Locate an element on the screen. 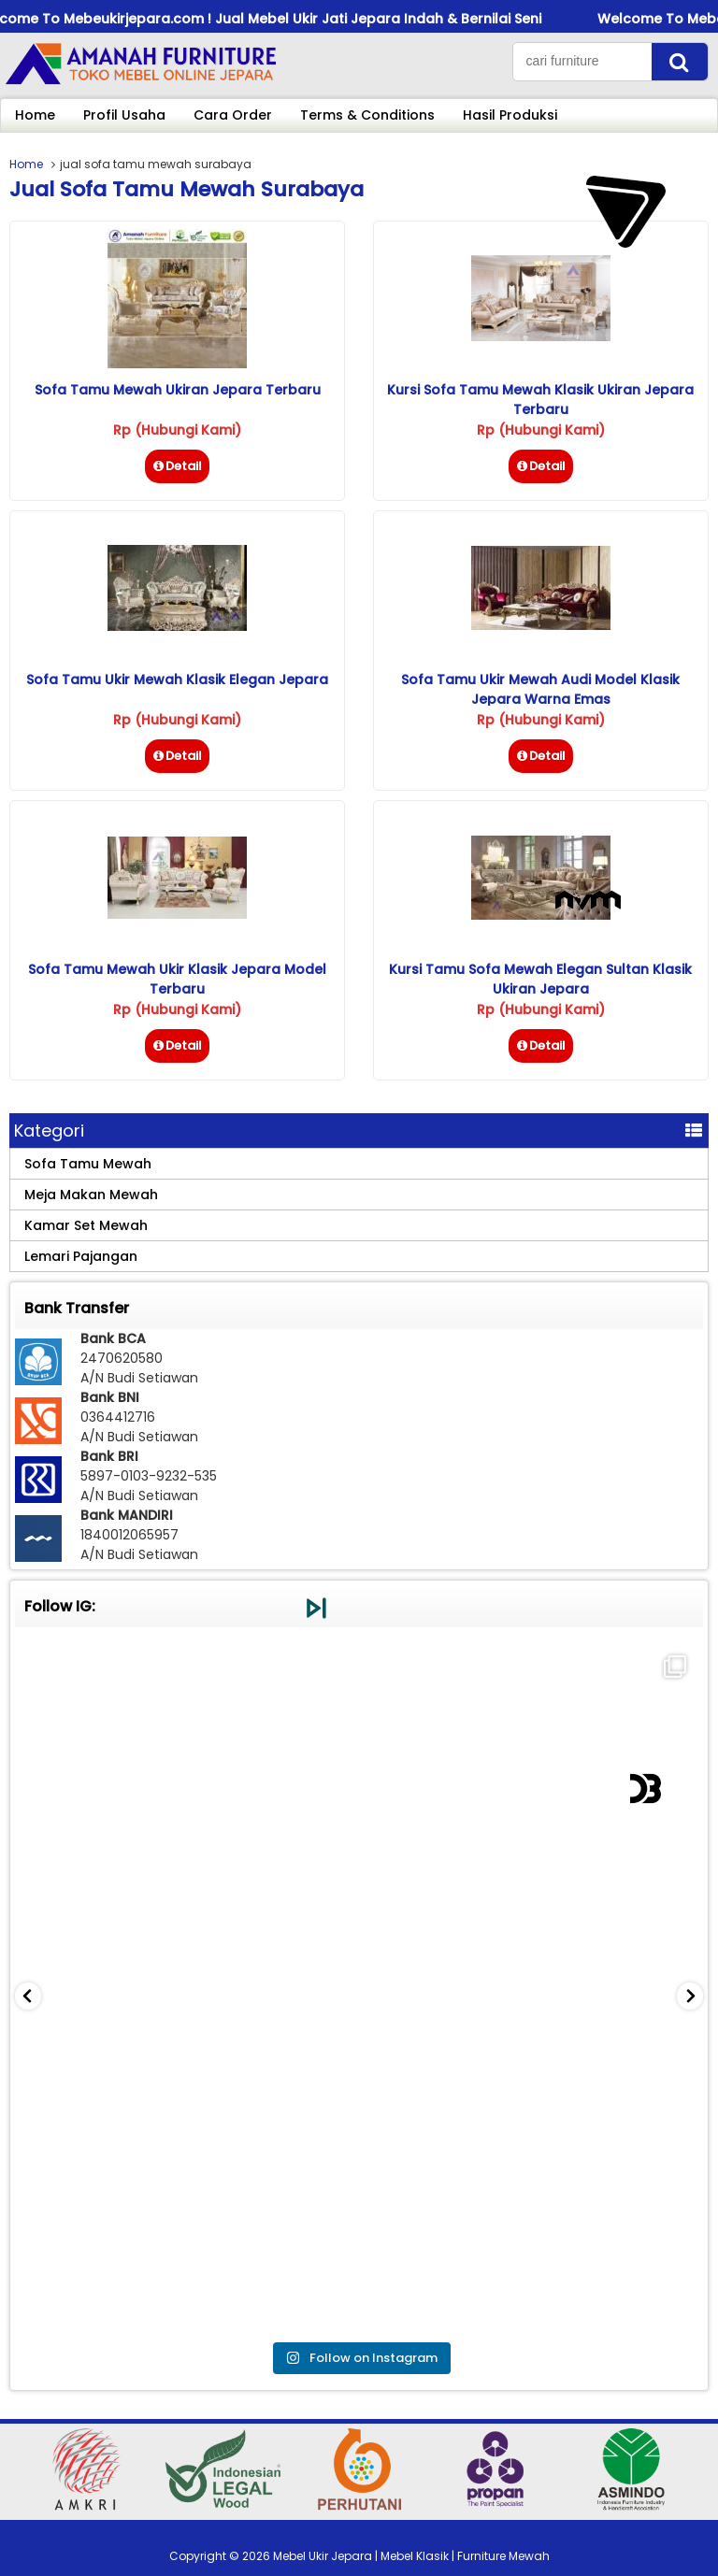  nvm (node version manager) logo is located at coordinates (588, 899).